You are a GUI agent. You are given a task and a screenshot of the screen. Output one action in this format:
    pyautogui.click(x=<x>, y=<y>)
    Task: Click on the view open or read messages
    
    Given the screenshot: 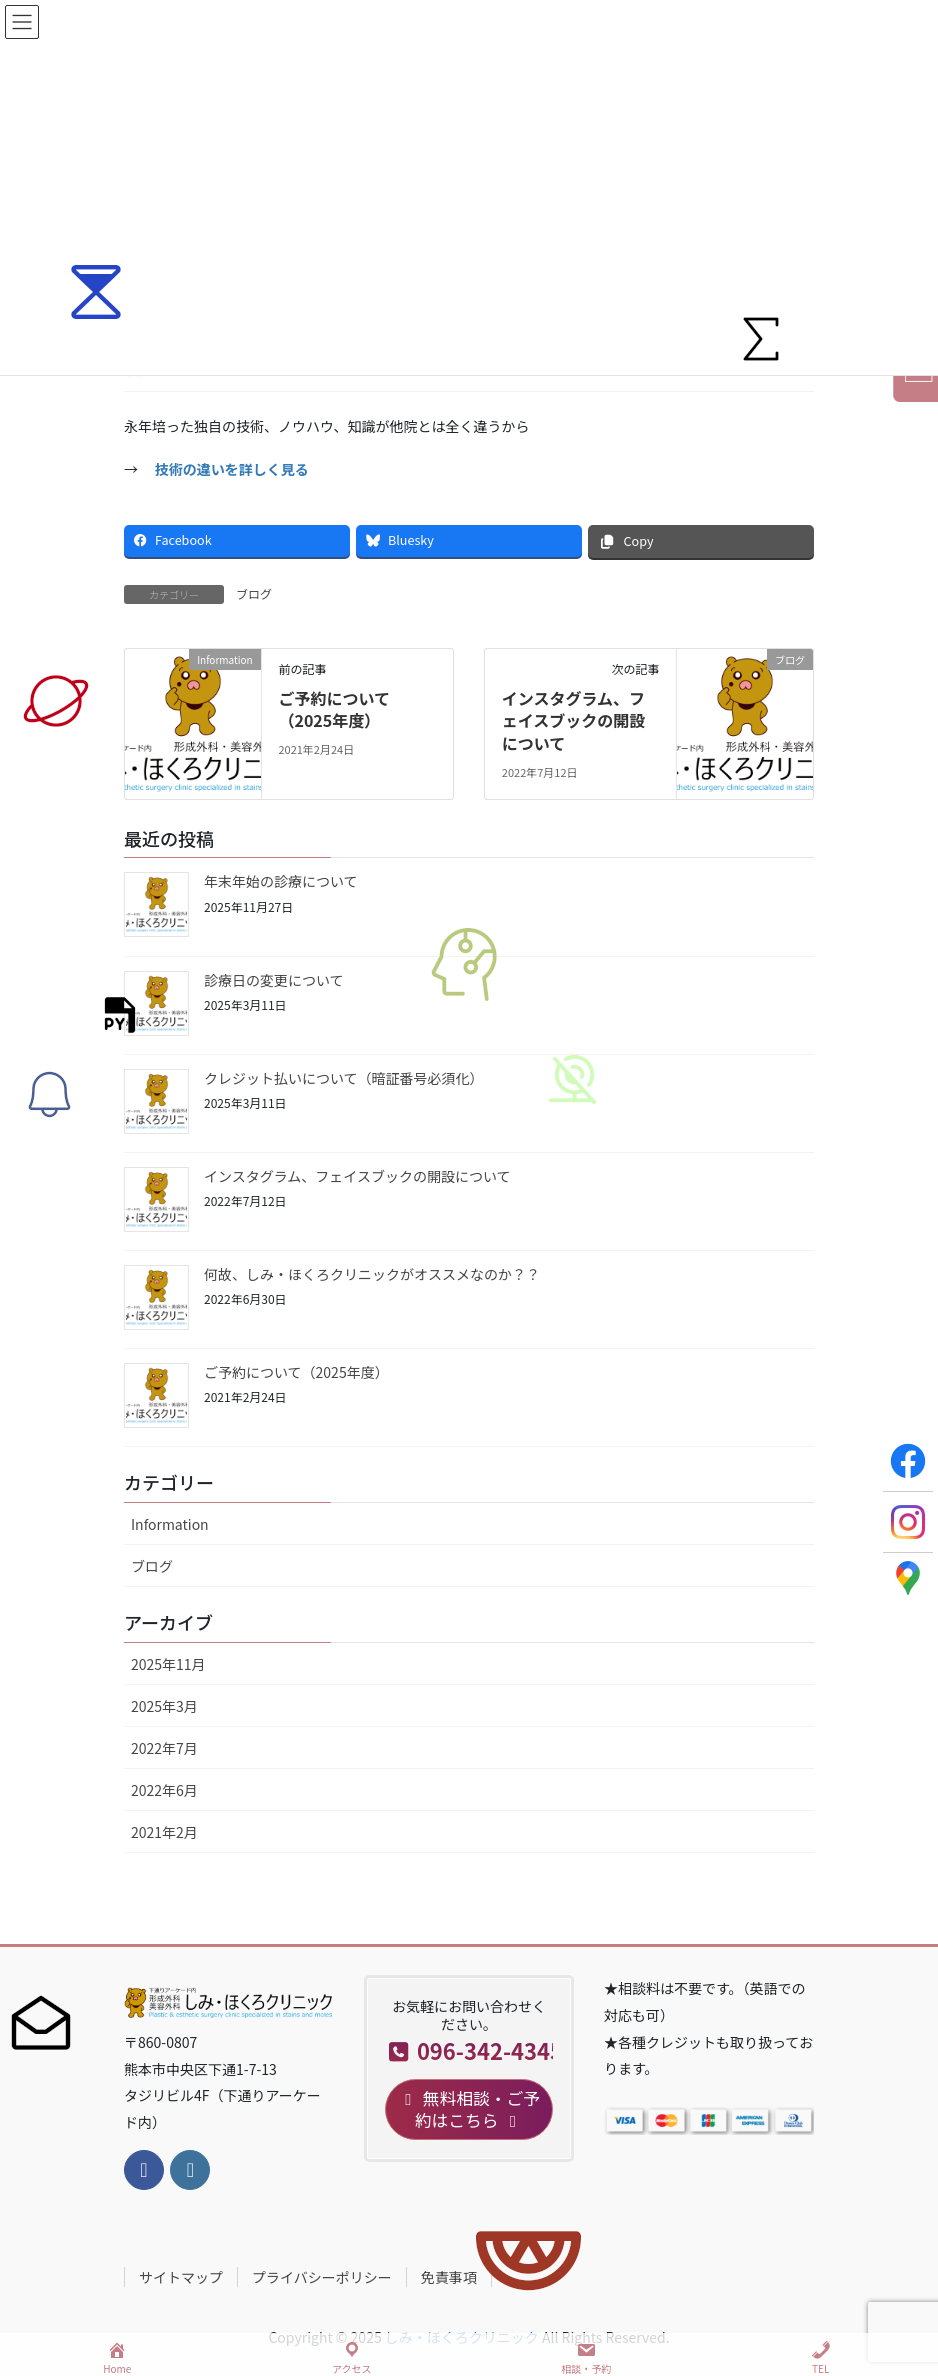 What is the action you would take?
    pyautogui.click(x=41, y=2025)
    